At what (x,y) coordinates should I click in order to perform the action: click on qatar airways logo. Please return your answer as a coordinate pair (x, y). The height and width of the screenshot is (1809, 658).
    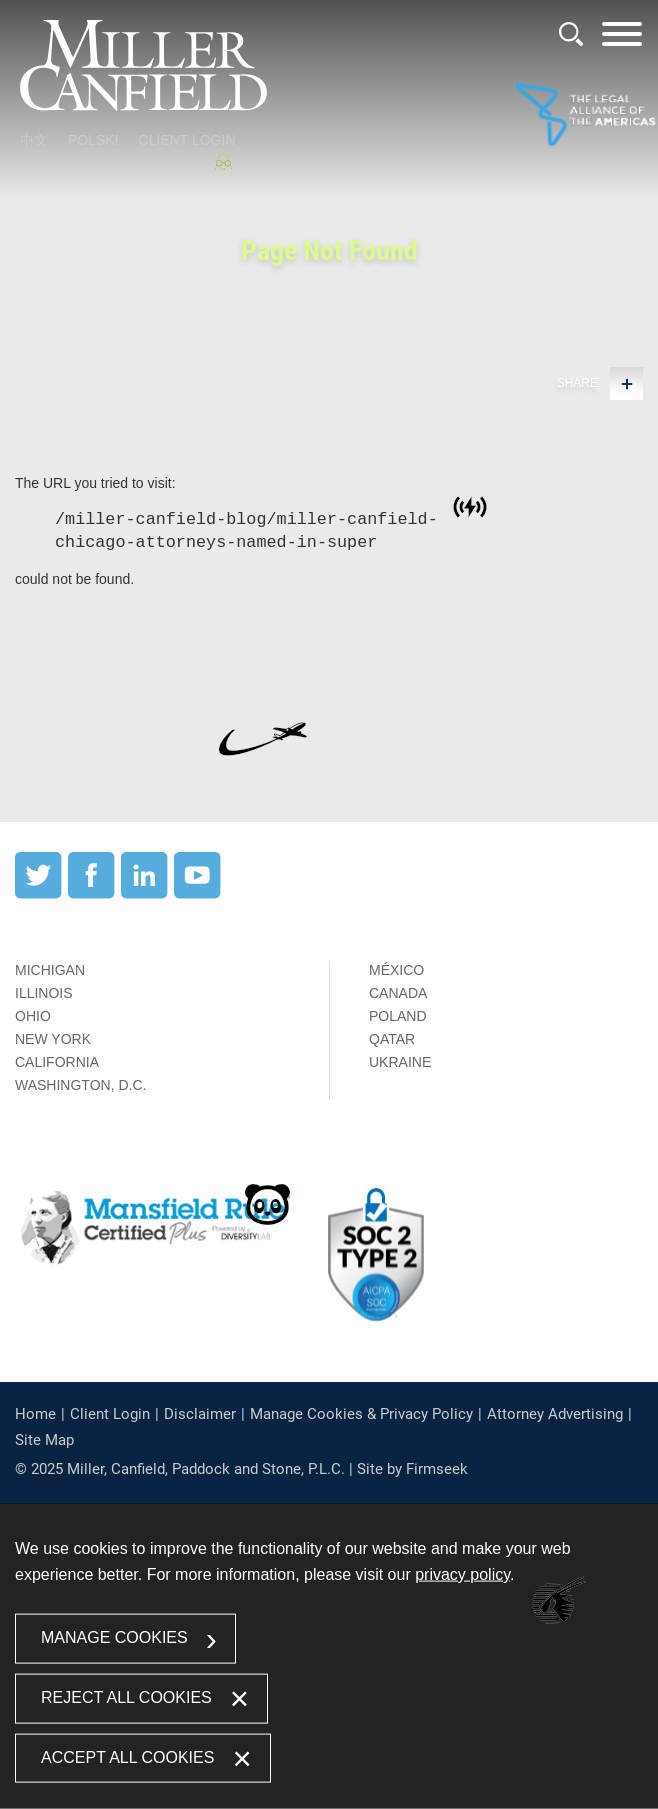
    Looking at the image, I should click on (559, 1600).